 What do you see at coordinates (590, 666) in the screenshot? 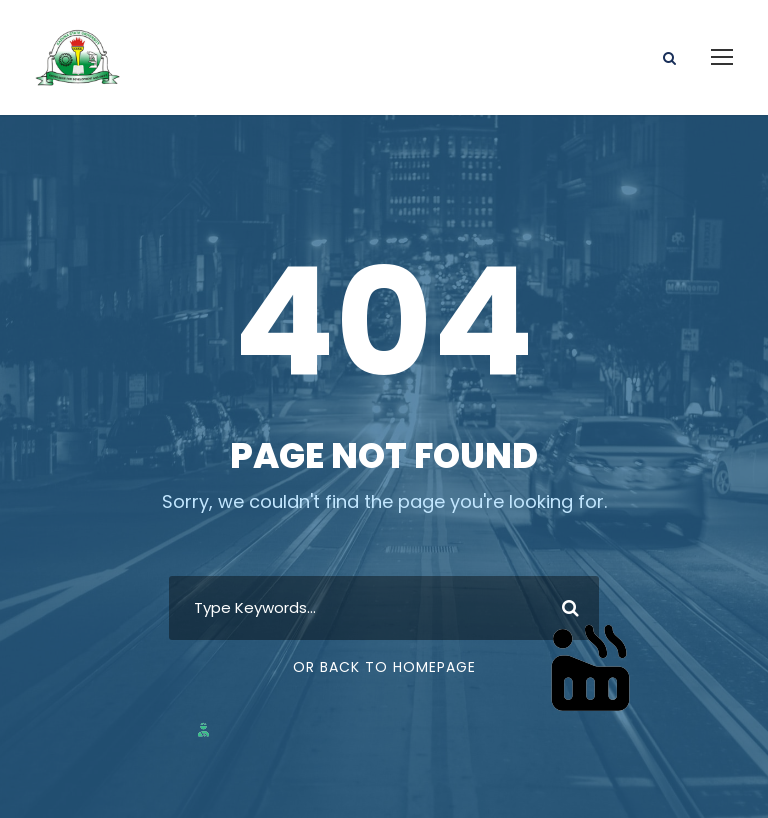
I see `access spa or hot tub amenities` at bounding box center [590, 666].